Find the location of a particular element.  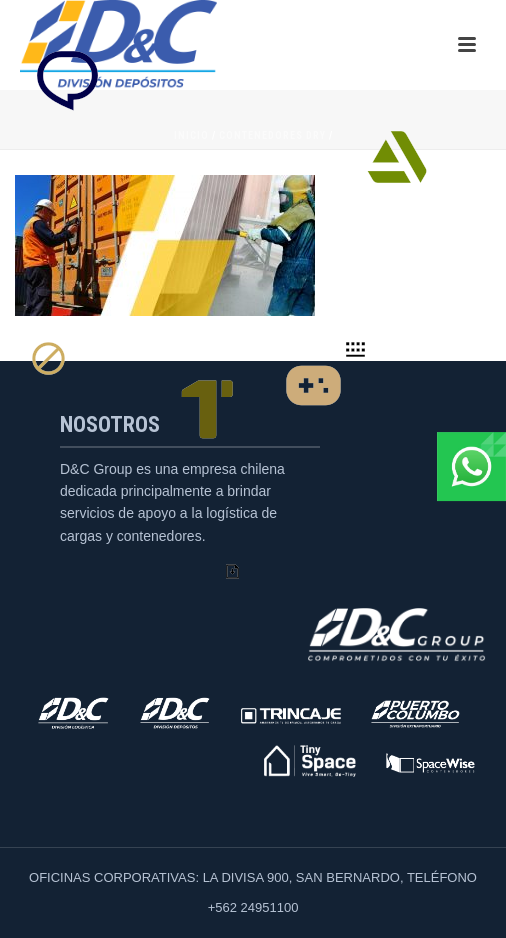

open gaming or games section is located at coordinates (313, 385).